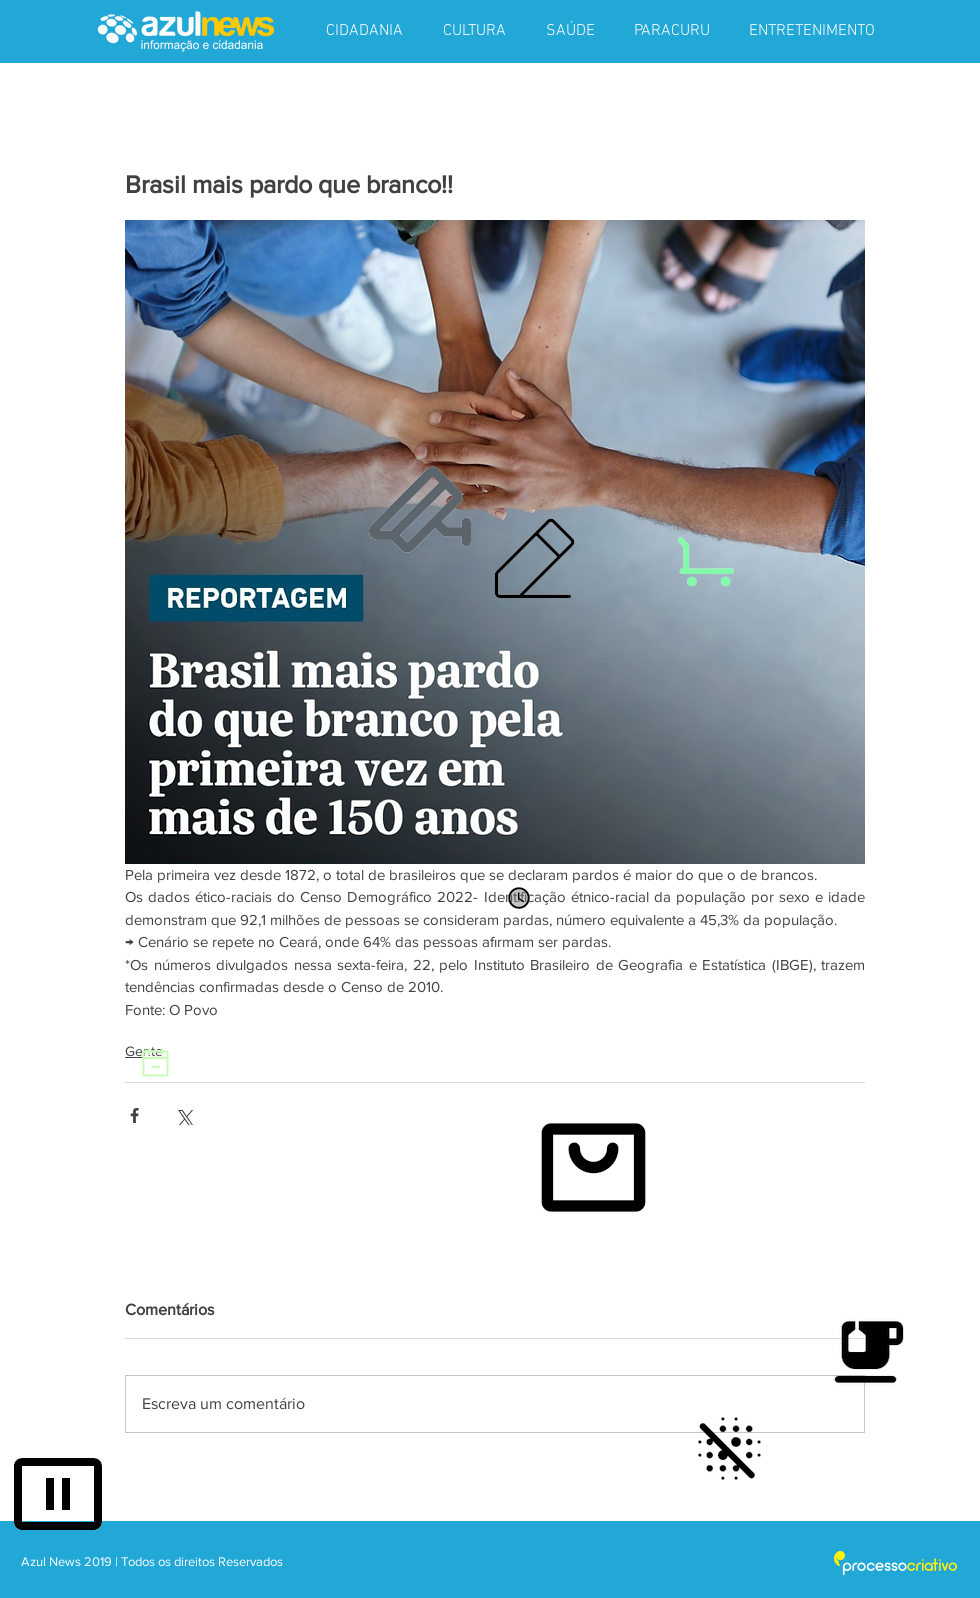 This screenshot has width=980, height=1598. Describe the element at coordinates (420, 516) in the screenshot. I see `access security camera settings` at that location.